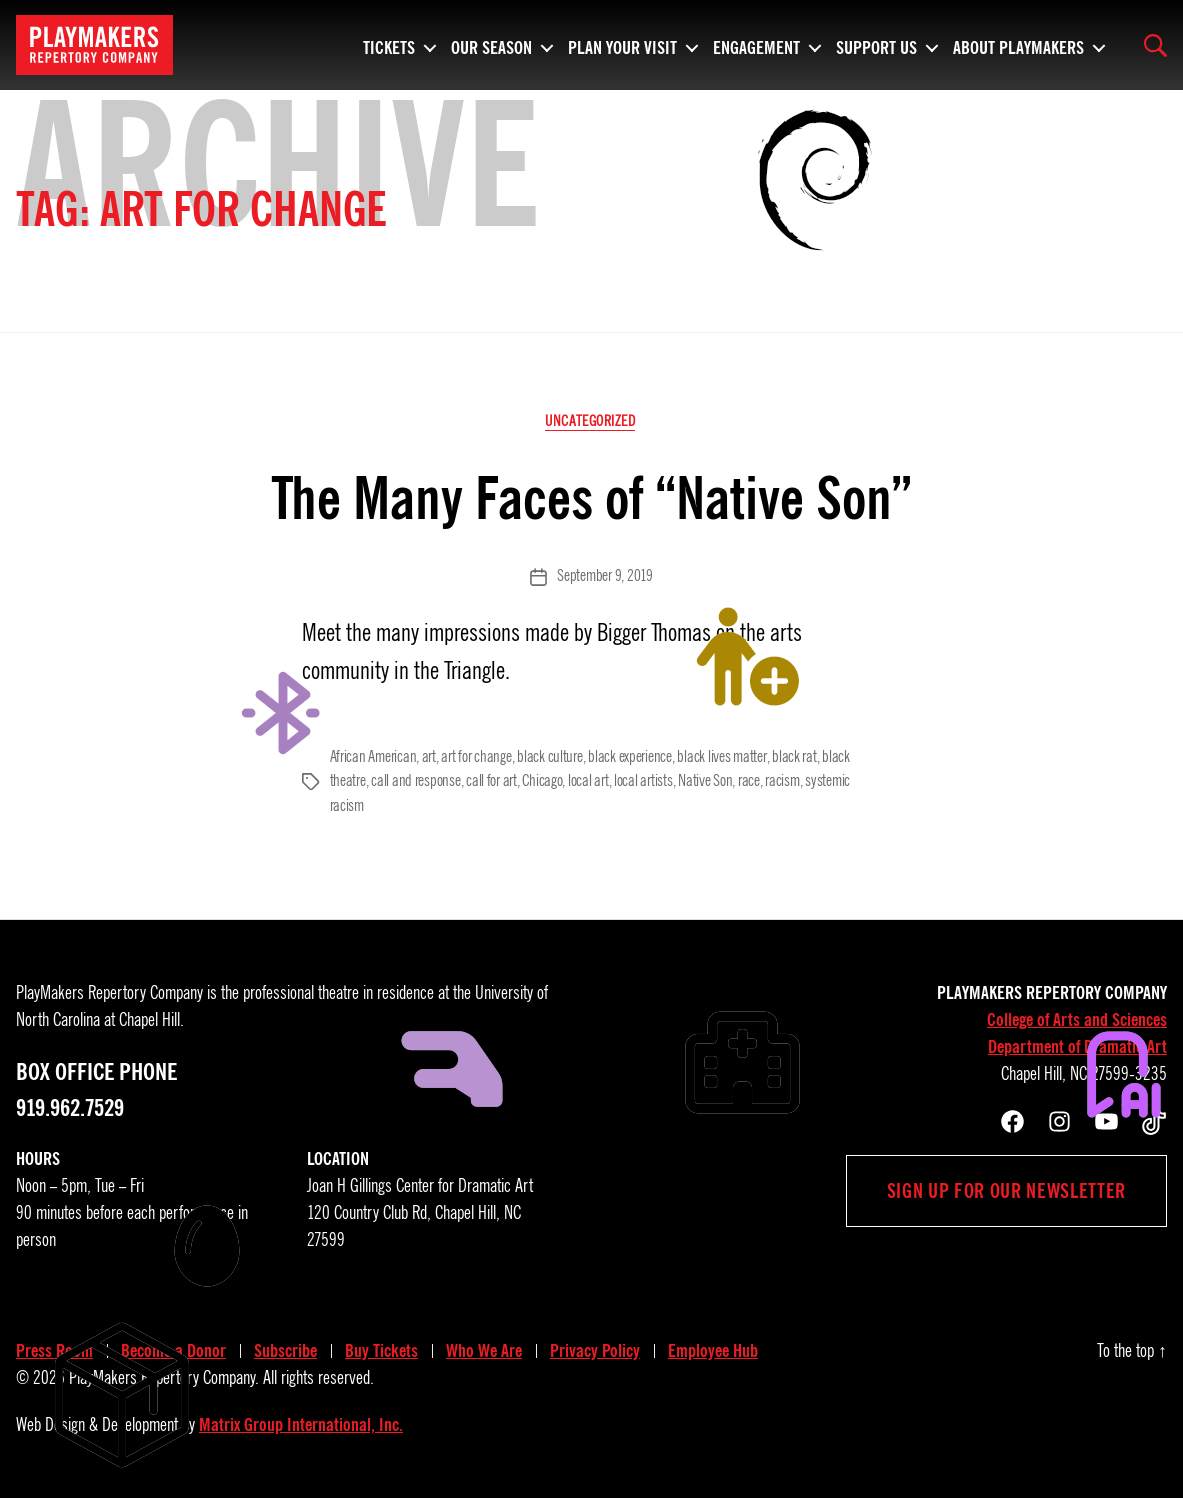 This screenshot has width=1183, height=1498. What do you see at coordinates (452, 1069) in the screenshot?
I see `lizard gesture for rock-paper-scissors-lizard-spock game` at bounding box center [452, 1069].